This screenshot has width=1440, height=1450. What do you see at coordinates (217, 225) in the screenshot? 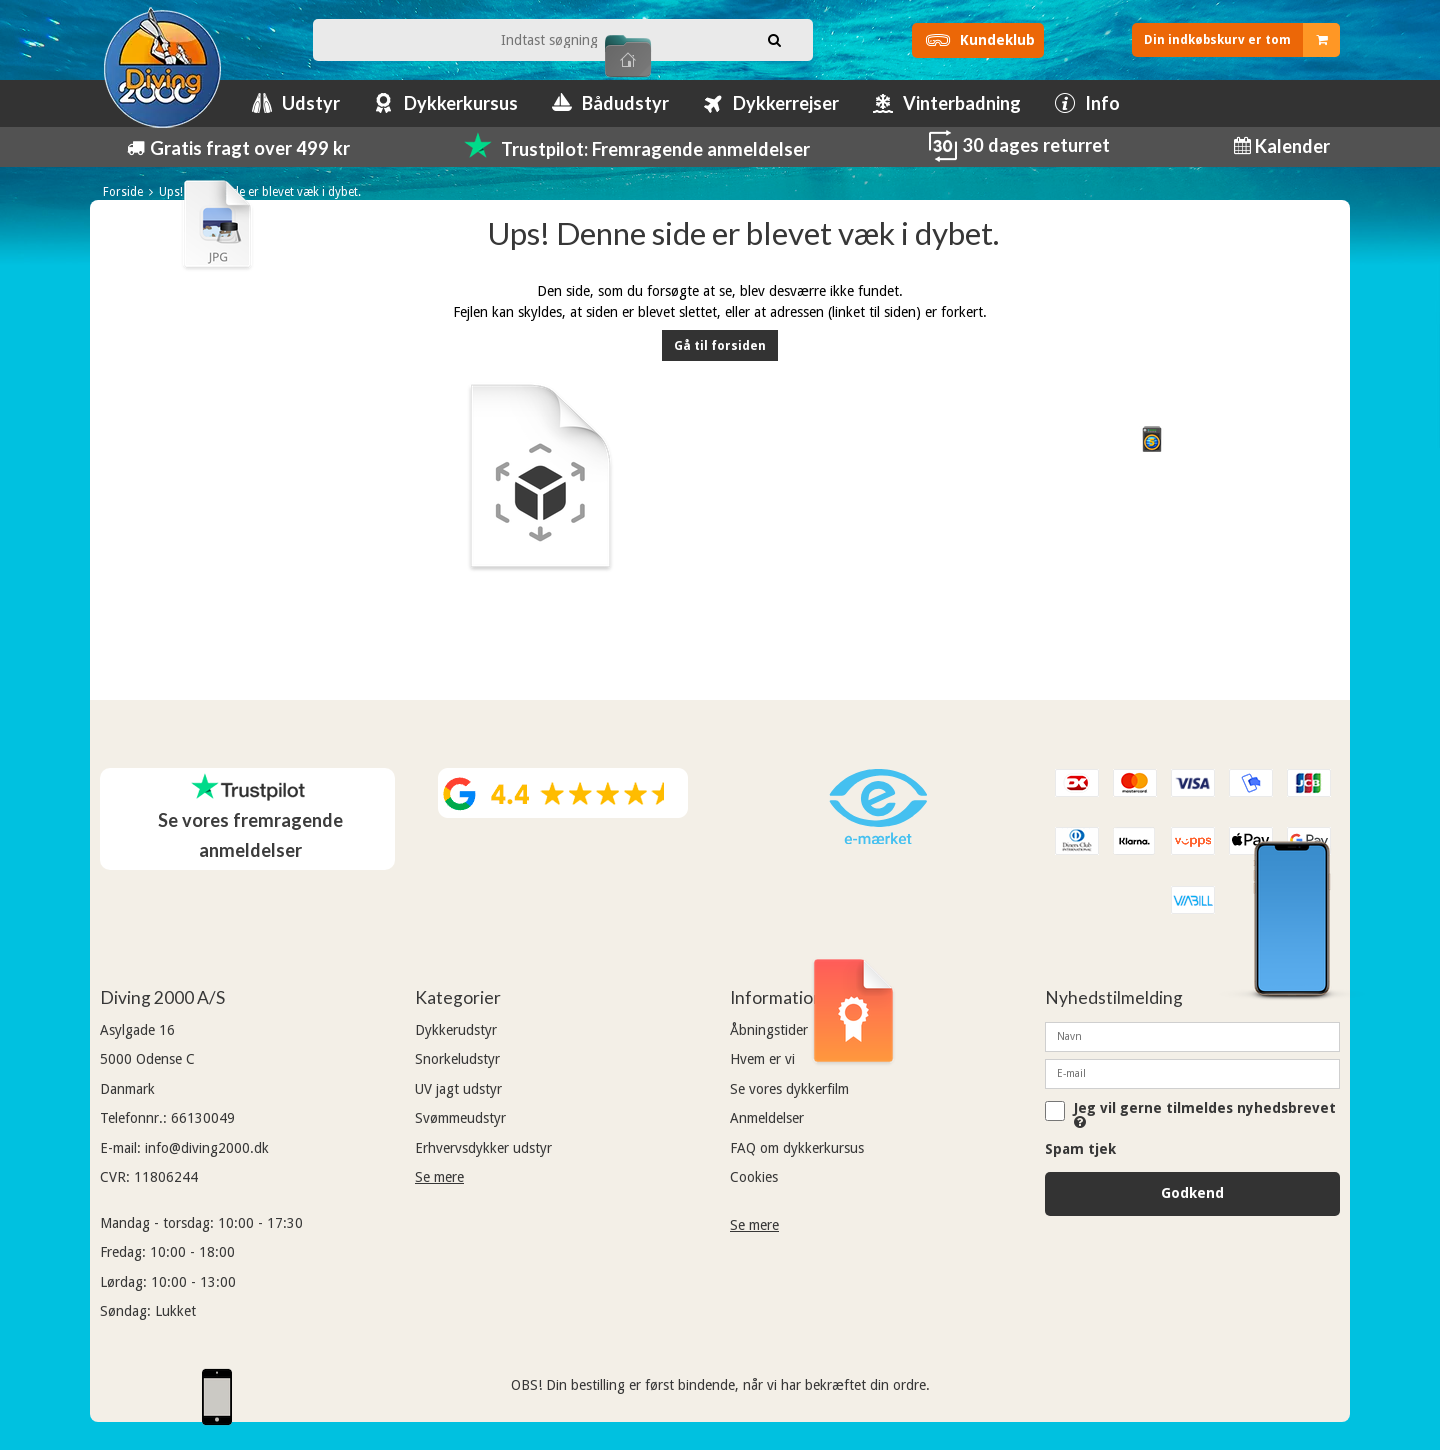
I see `a jpg image file` at bounding box center [217, 225].